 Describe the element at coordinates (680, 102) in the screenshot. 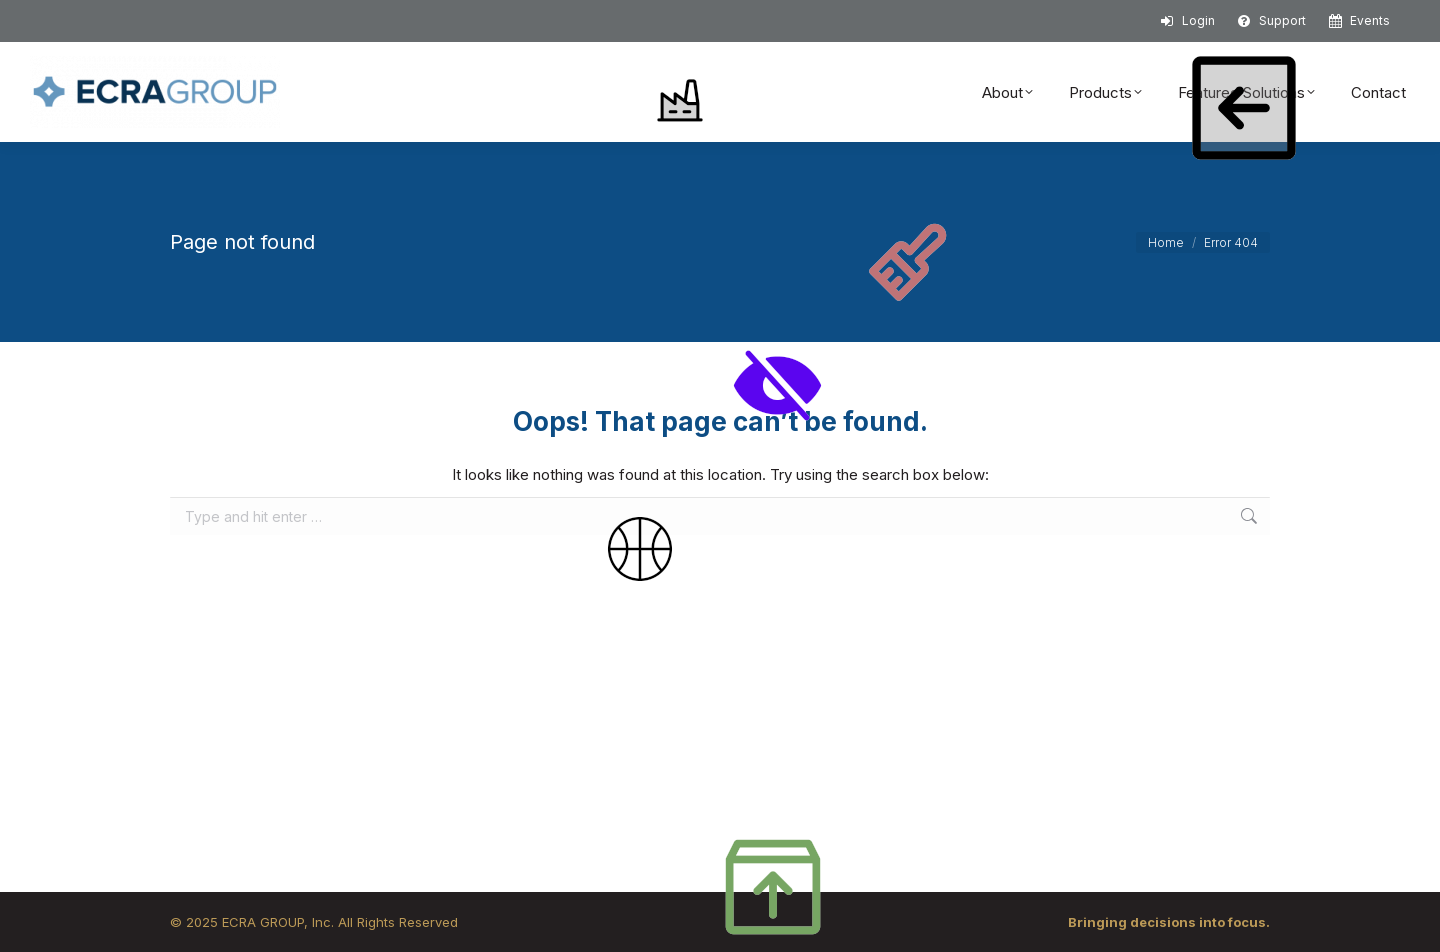

I see `access manufacturing or production settings` at that location.